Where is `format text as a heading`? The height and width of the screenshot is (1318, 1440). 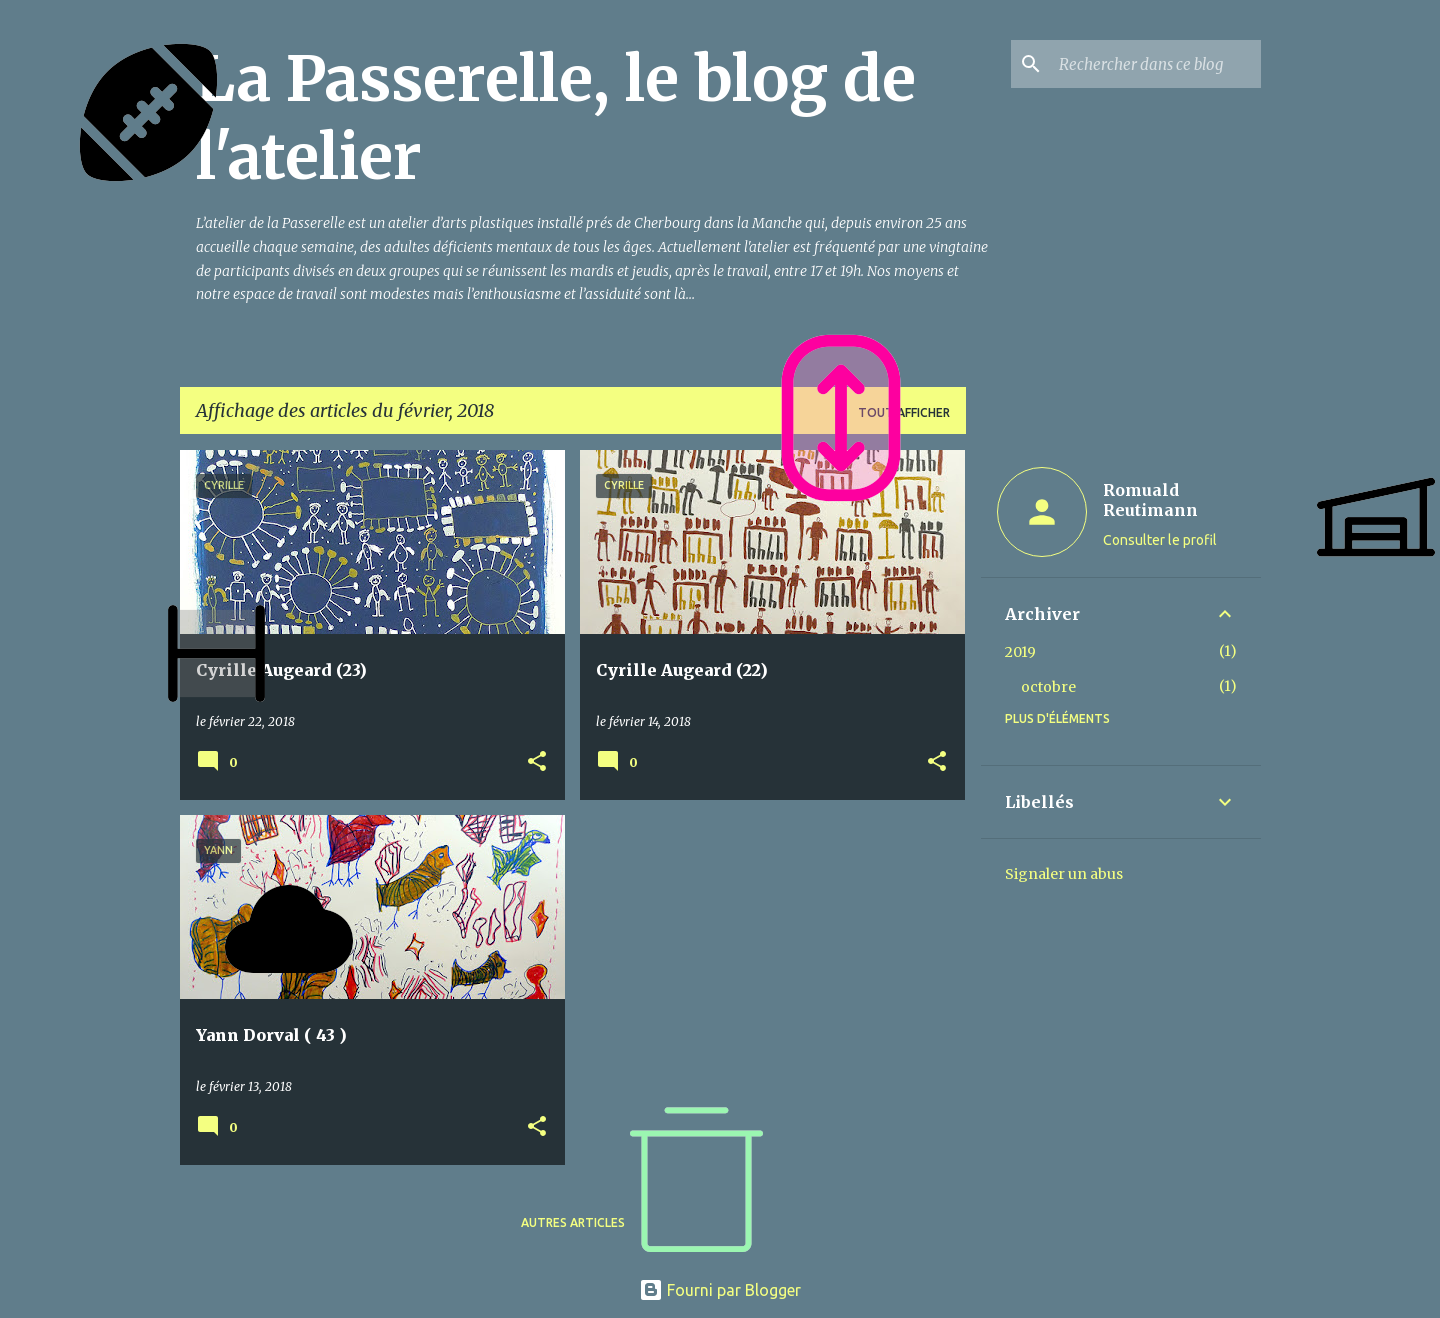 format text as a heading is located at coordinates (216, 653).